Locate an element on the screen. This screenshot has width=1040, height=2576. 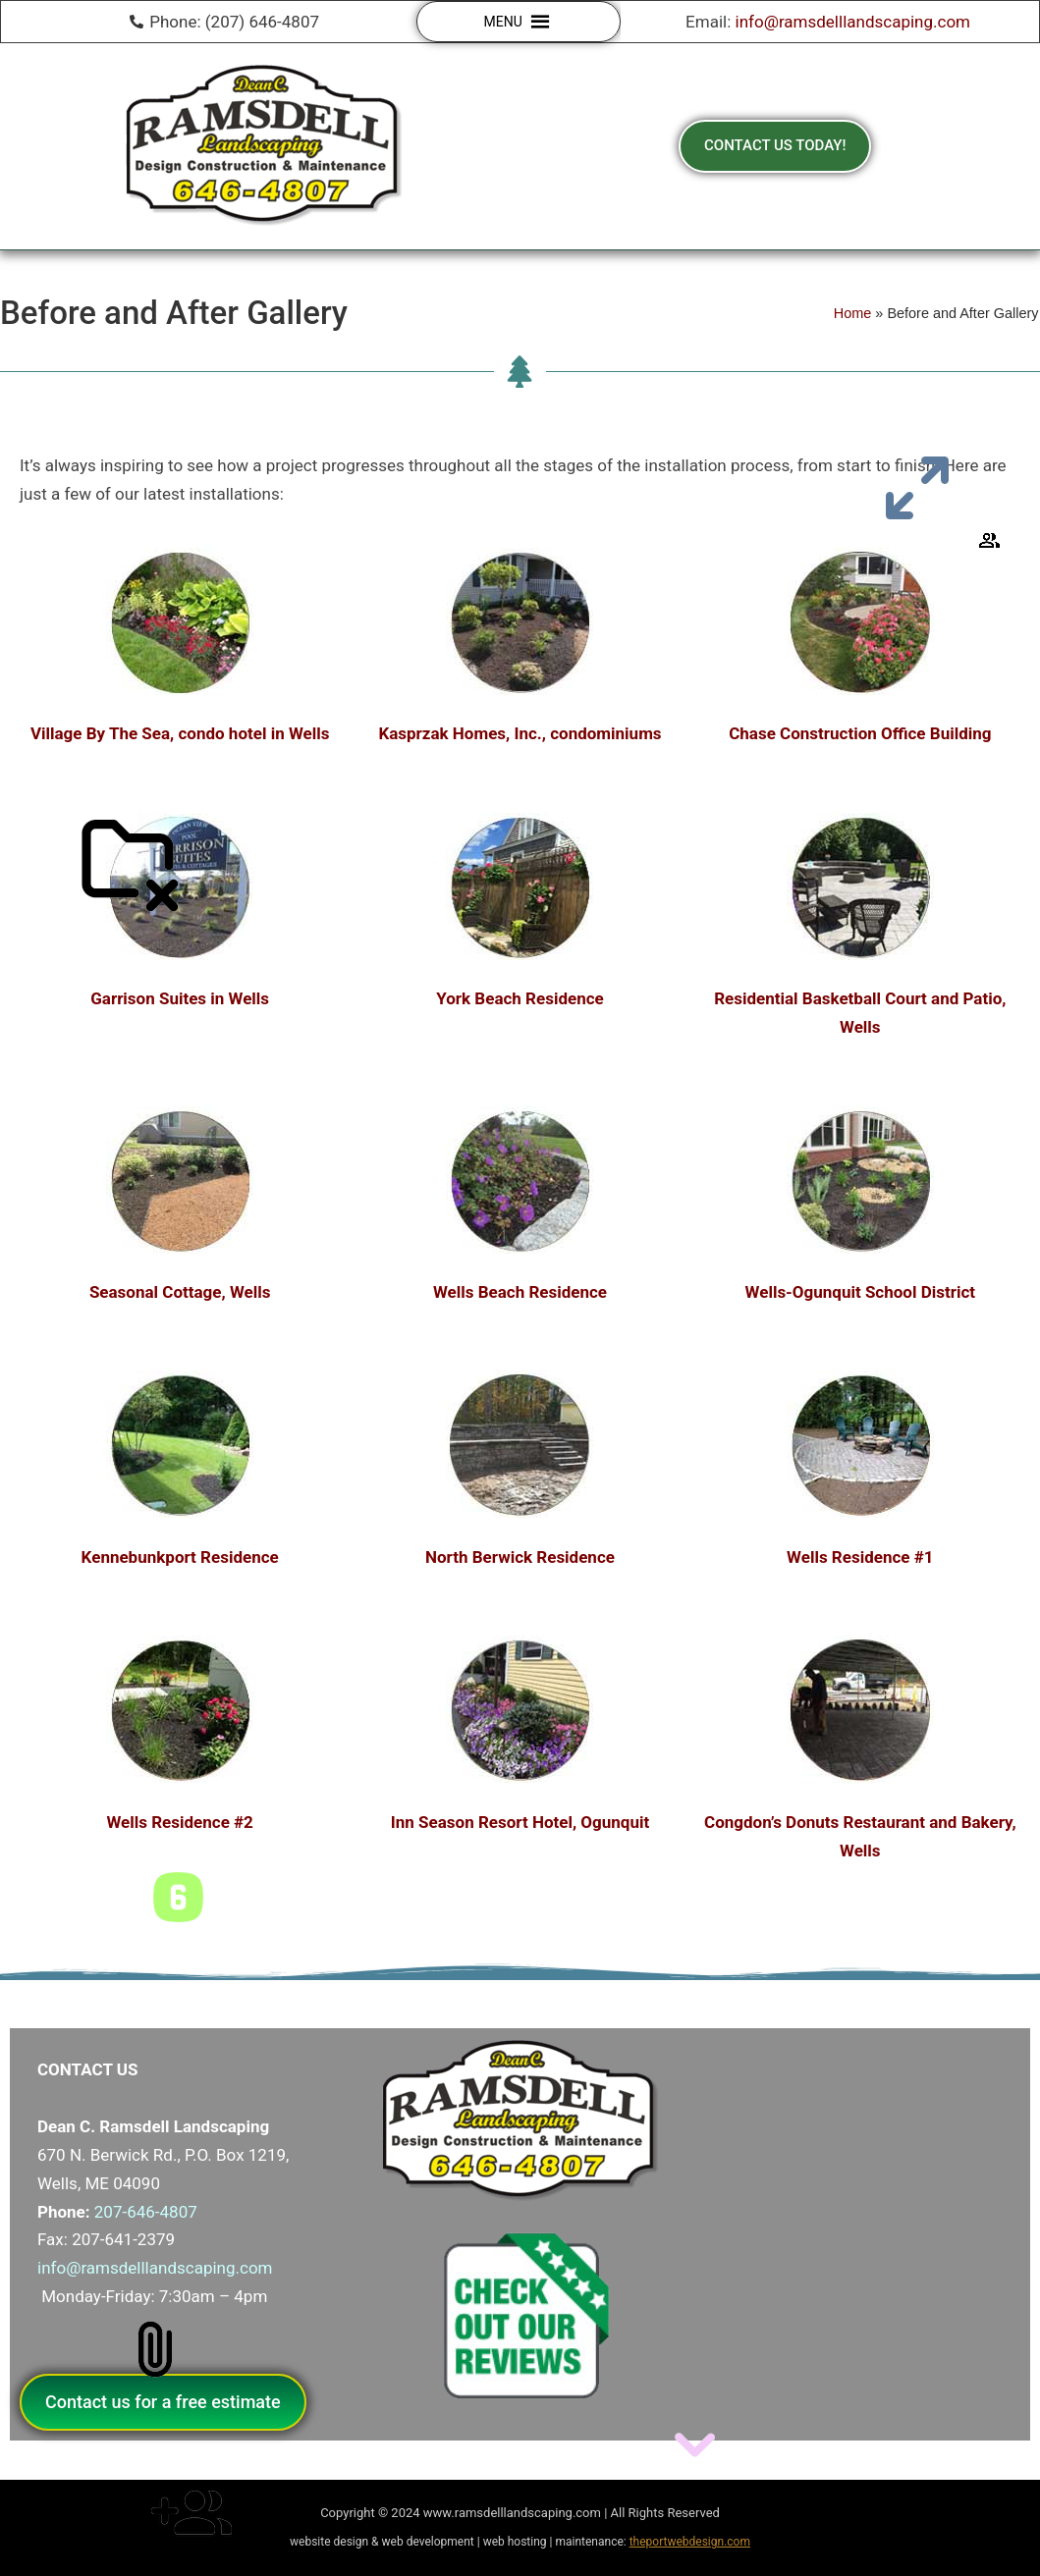
expand a dropdown menu or section is located at coordinates (694, 2442).